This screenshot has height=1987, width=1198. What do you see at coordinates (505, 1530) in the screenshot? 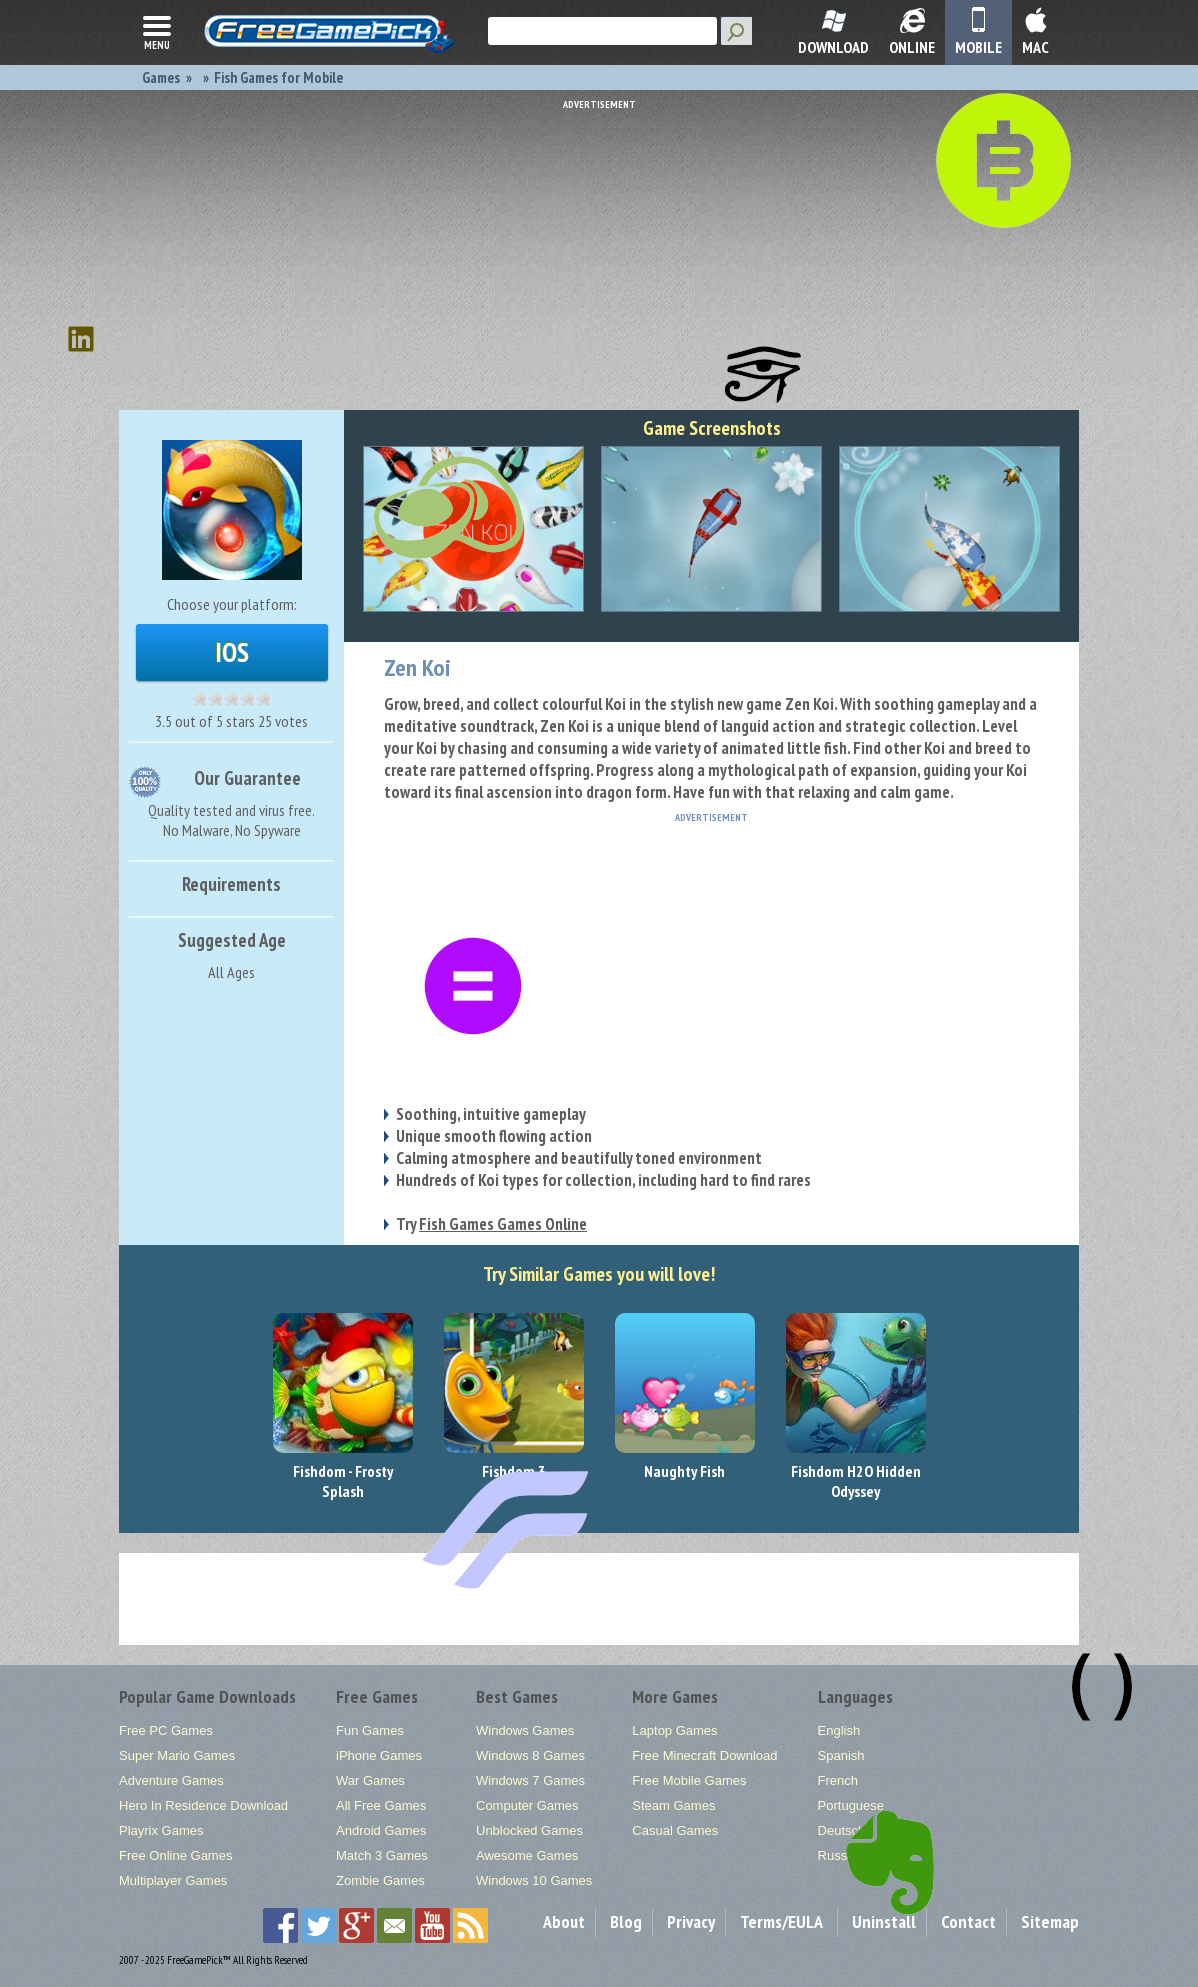
I see `Resurrection Remix OS logo` at bounding box center [505, 1530].